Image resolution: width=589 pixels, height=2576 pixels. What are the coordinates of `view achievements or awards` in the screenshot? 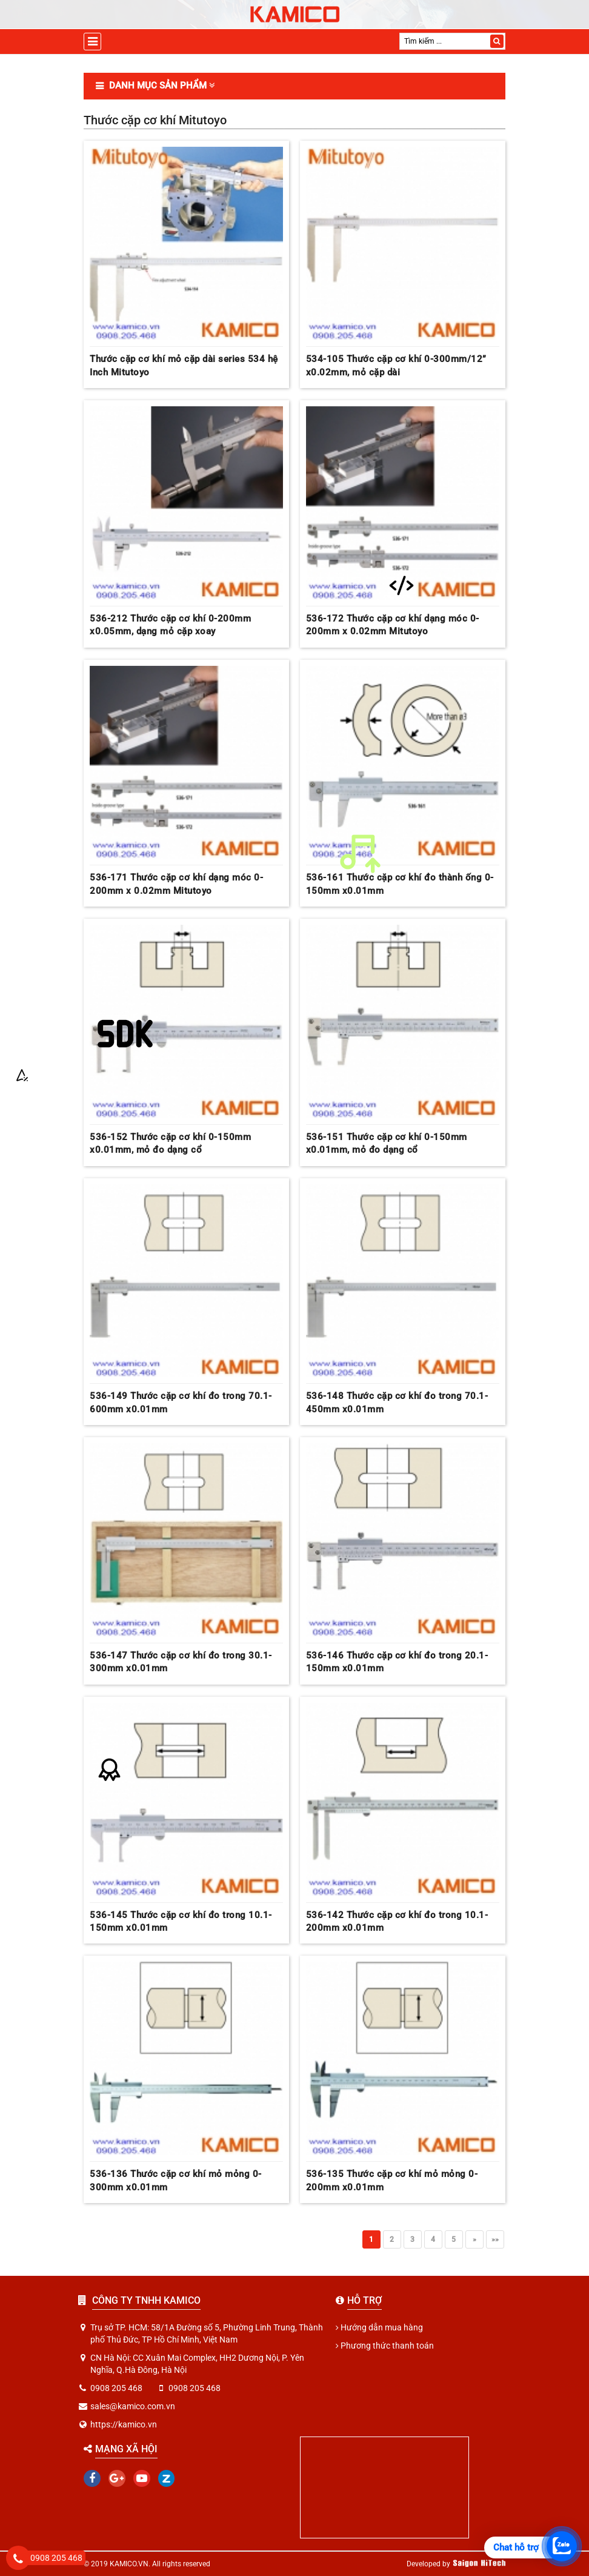 It's located at (109, 1769).